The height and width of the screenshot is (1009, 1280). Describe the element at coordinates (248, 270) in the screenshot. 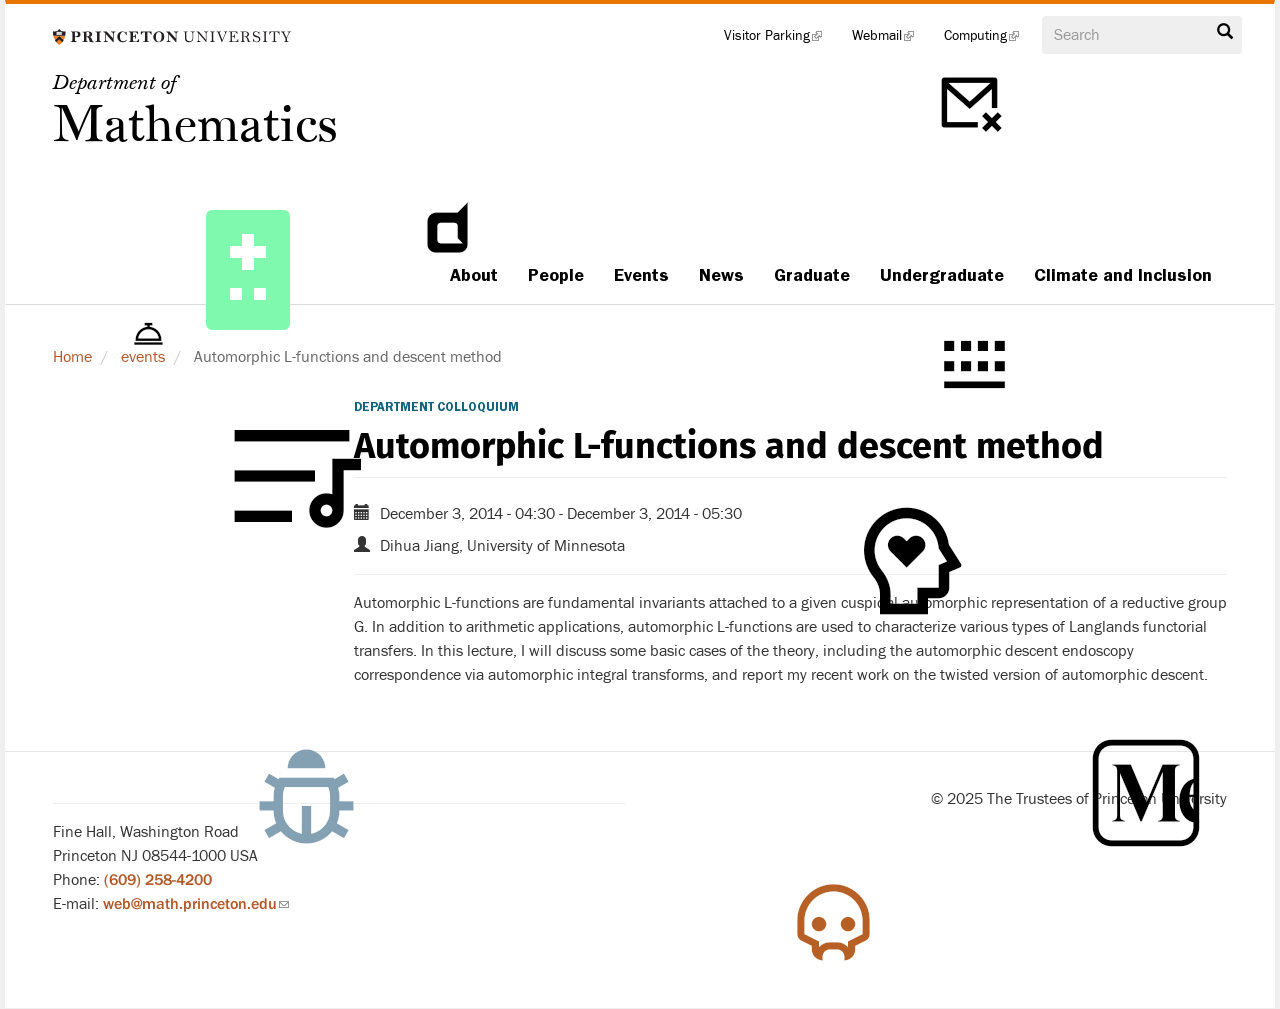

I see `access remote control functionality` at that location.